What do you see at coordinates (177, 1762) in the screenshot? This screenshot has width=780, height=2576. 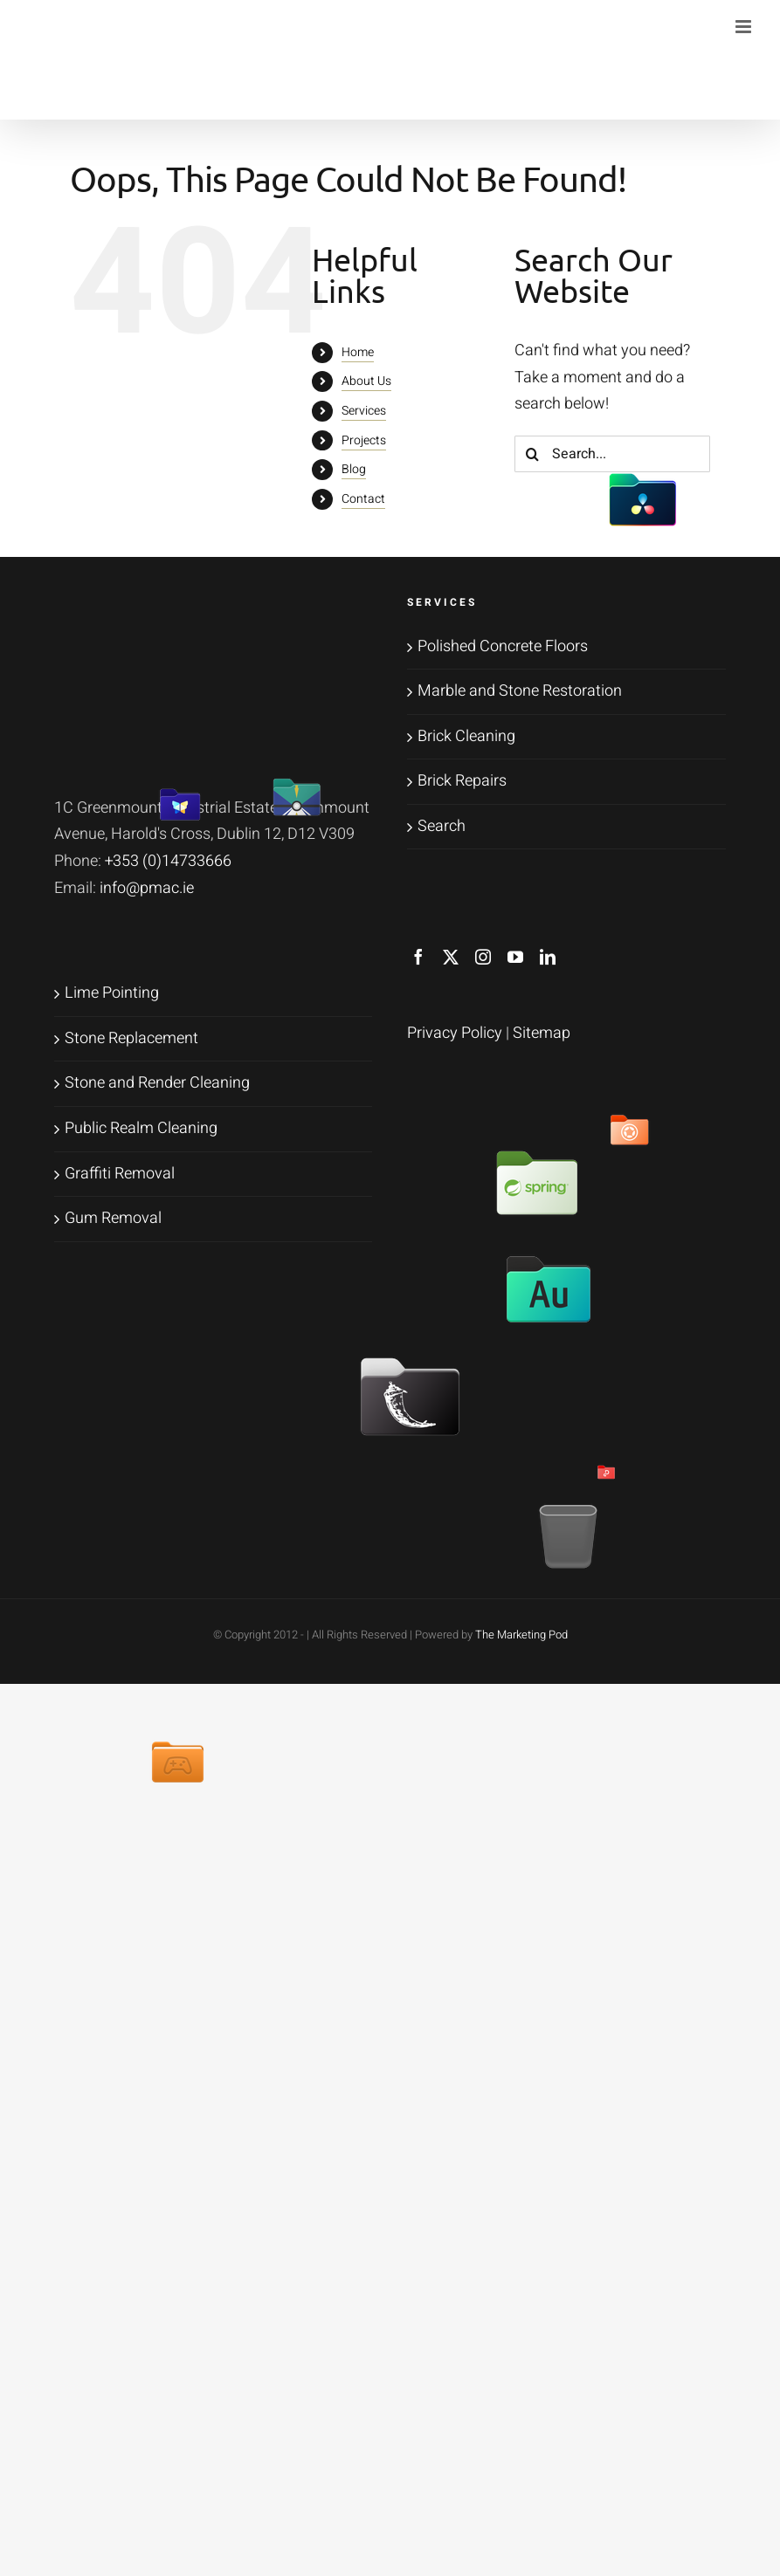 I see `open your games folder` at bounding box center [177, 1762].